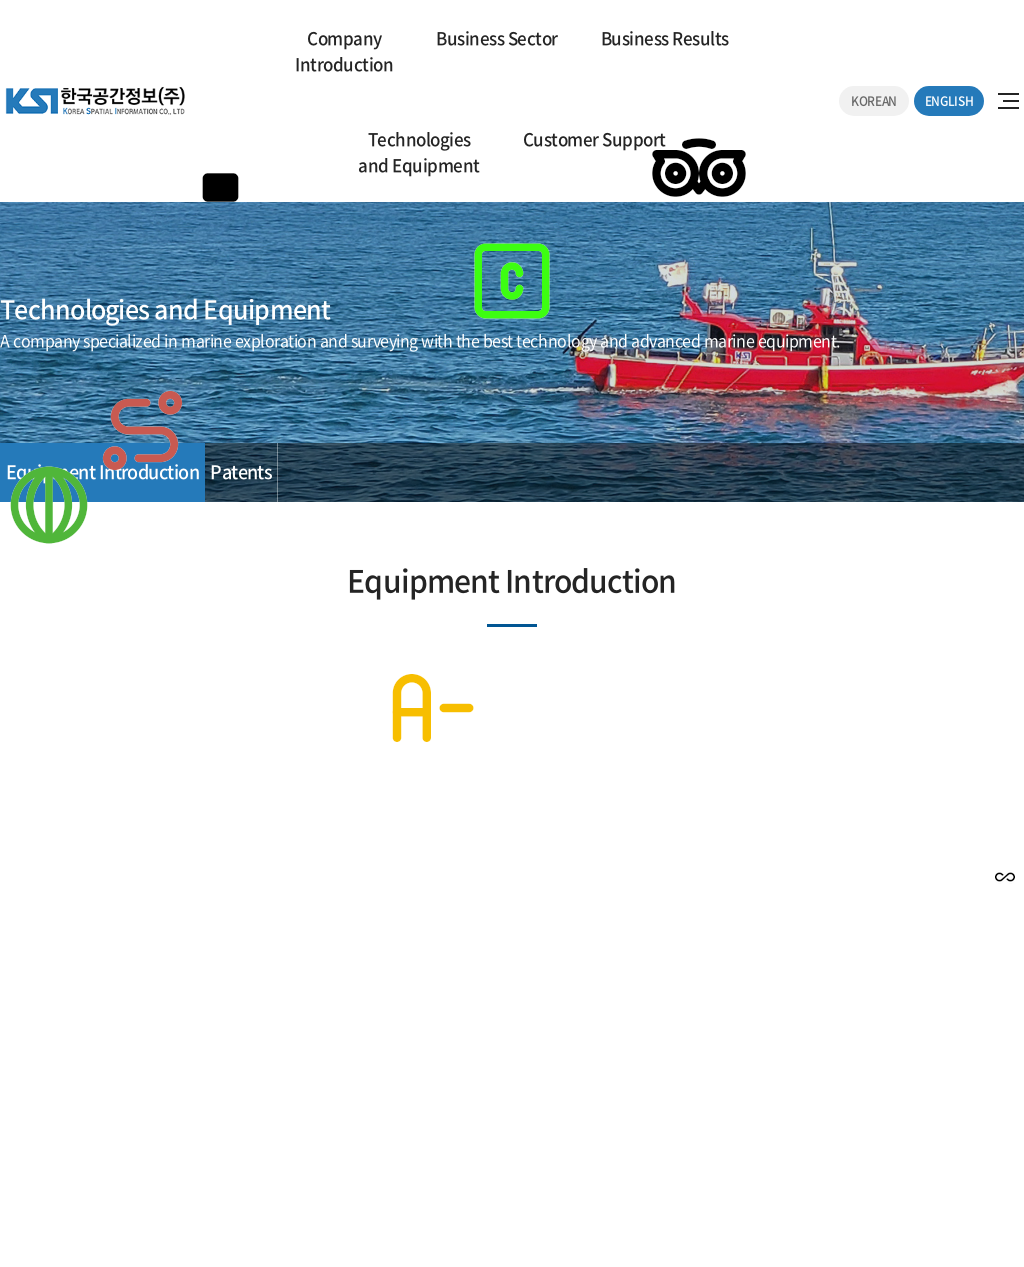  I want to click on view navigation route, so click(142, 430).